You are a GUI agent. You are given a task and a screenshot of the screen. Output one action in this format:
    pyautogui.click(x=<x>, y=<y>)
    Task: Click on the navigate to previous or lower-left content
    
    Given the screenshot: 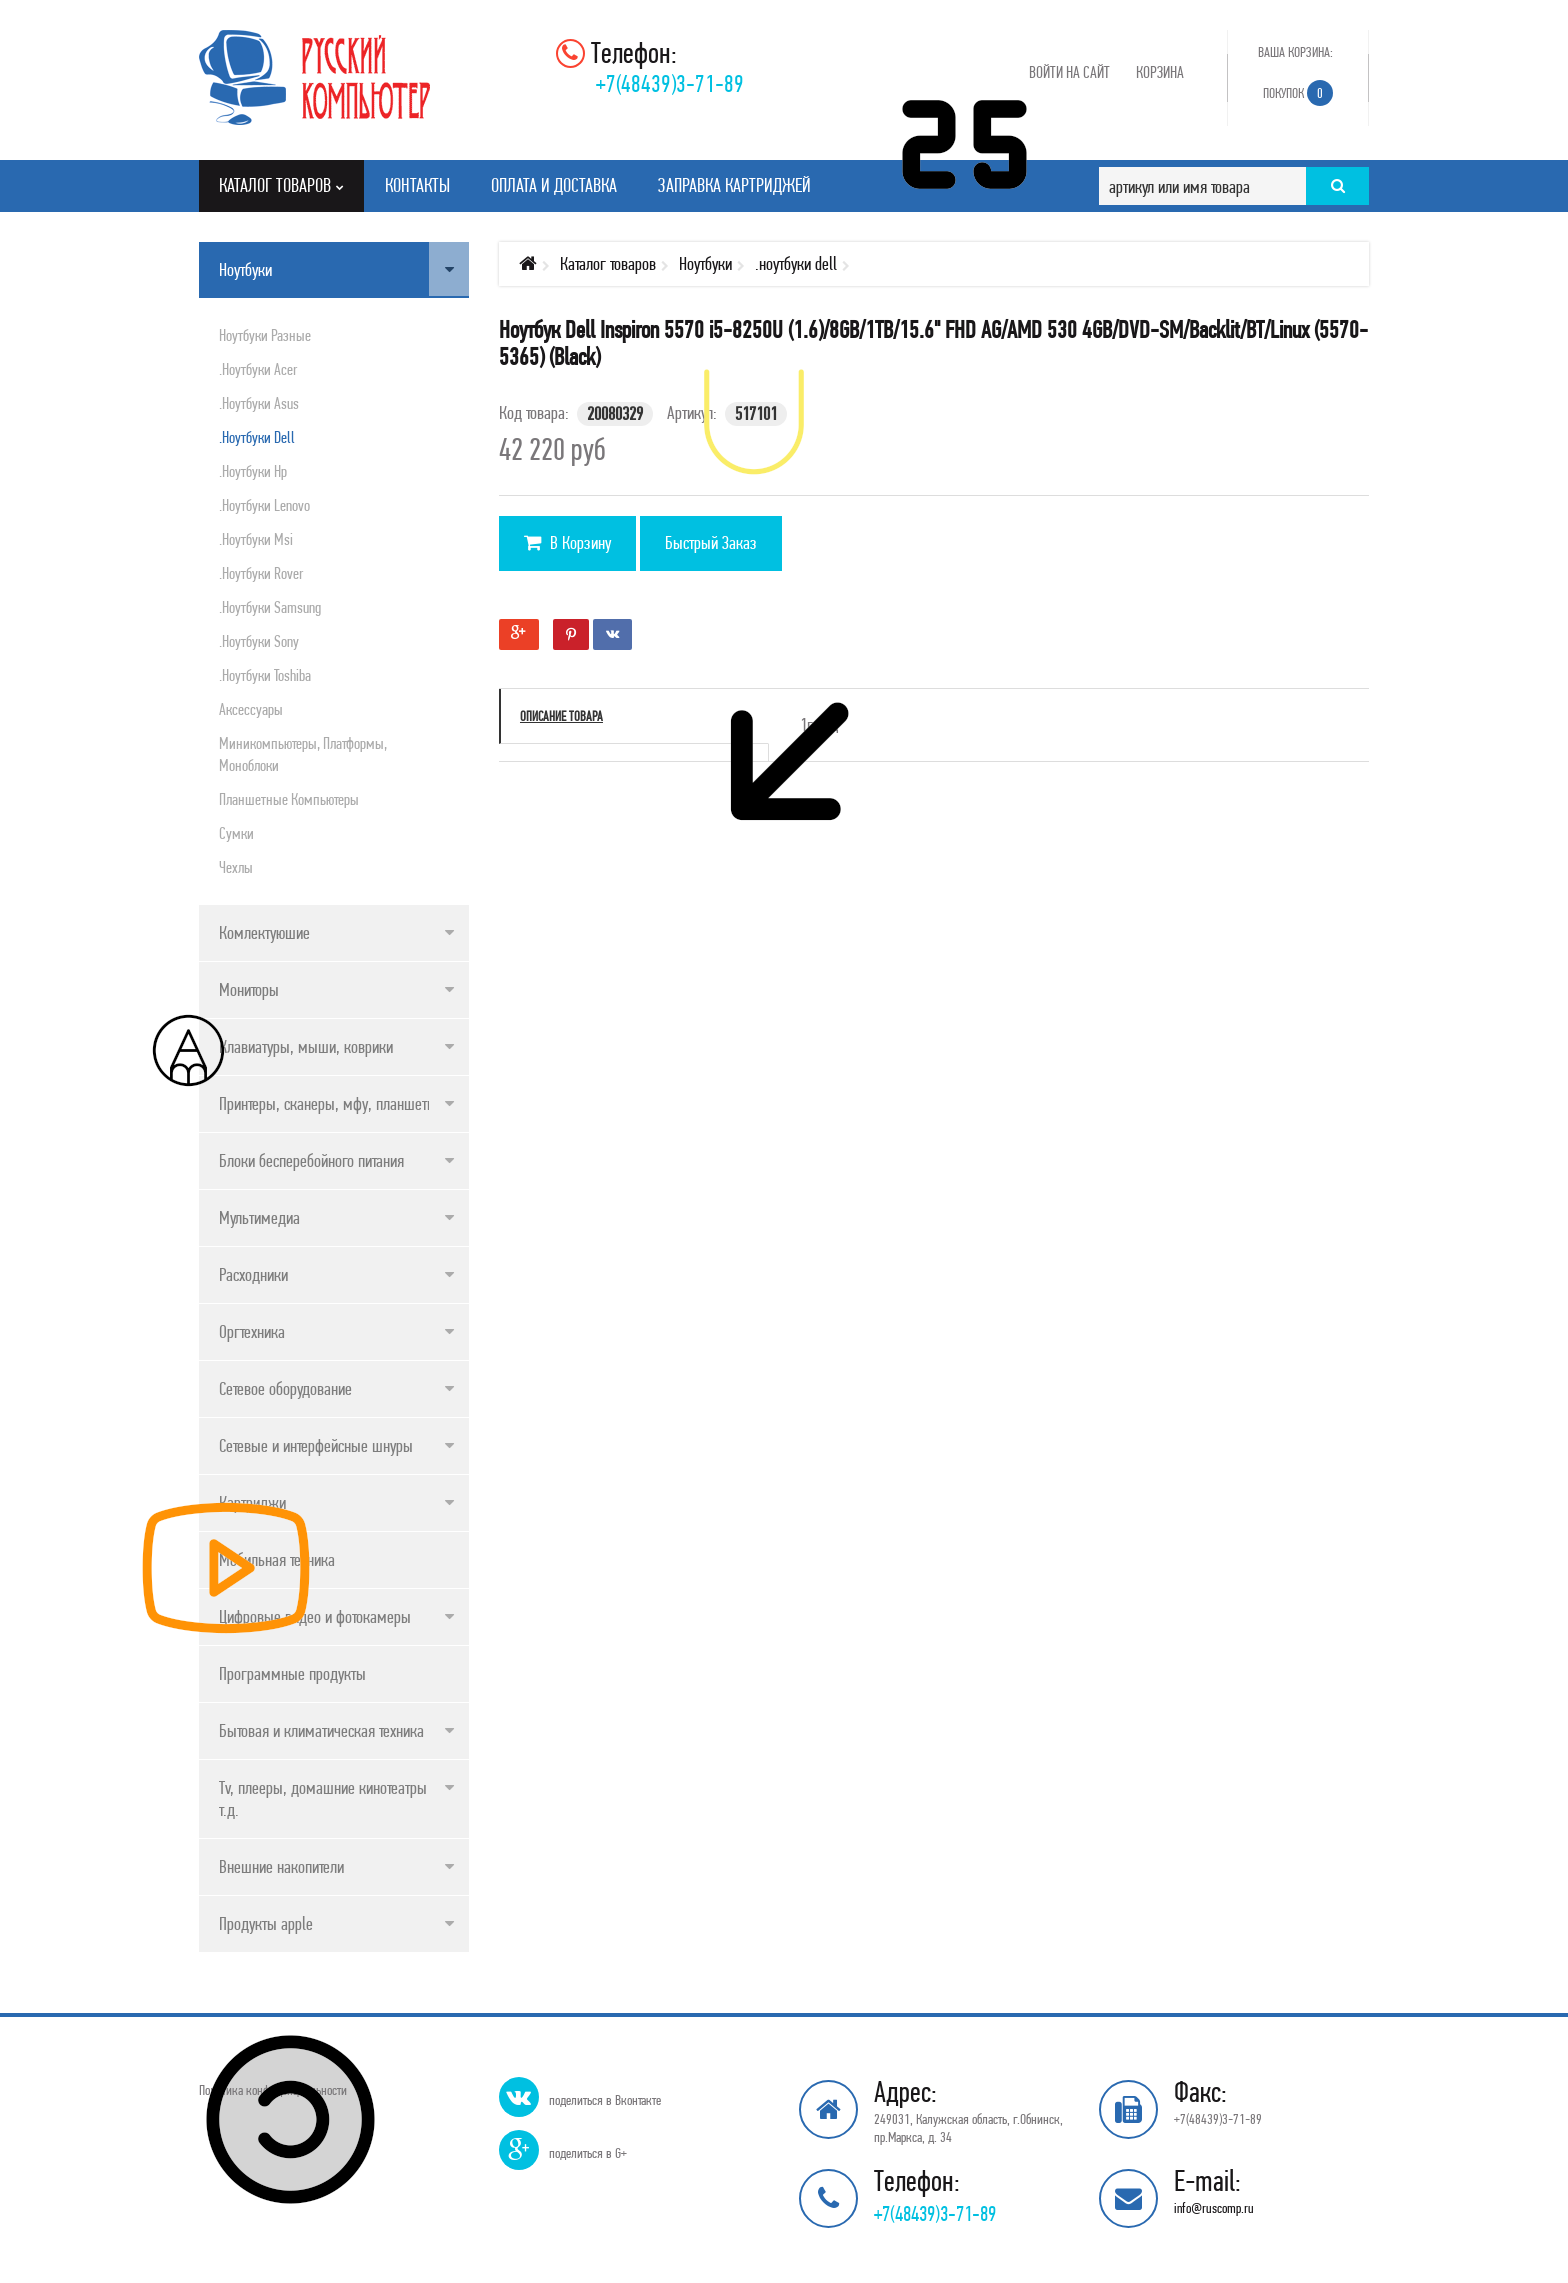 What is the action you would take?
    pyautogui.click(x=790, y=761)
    